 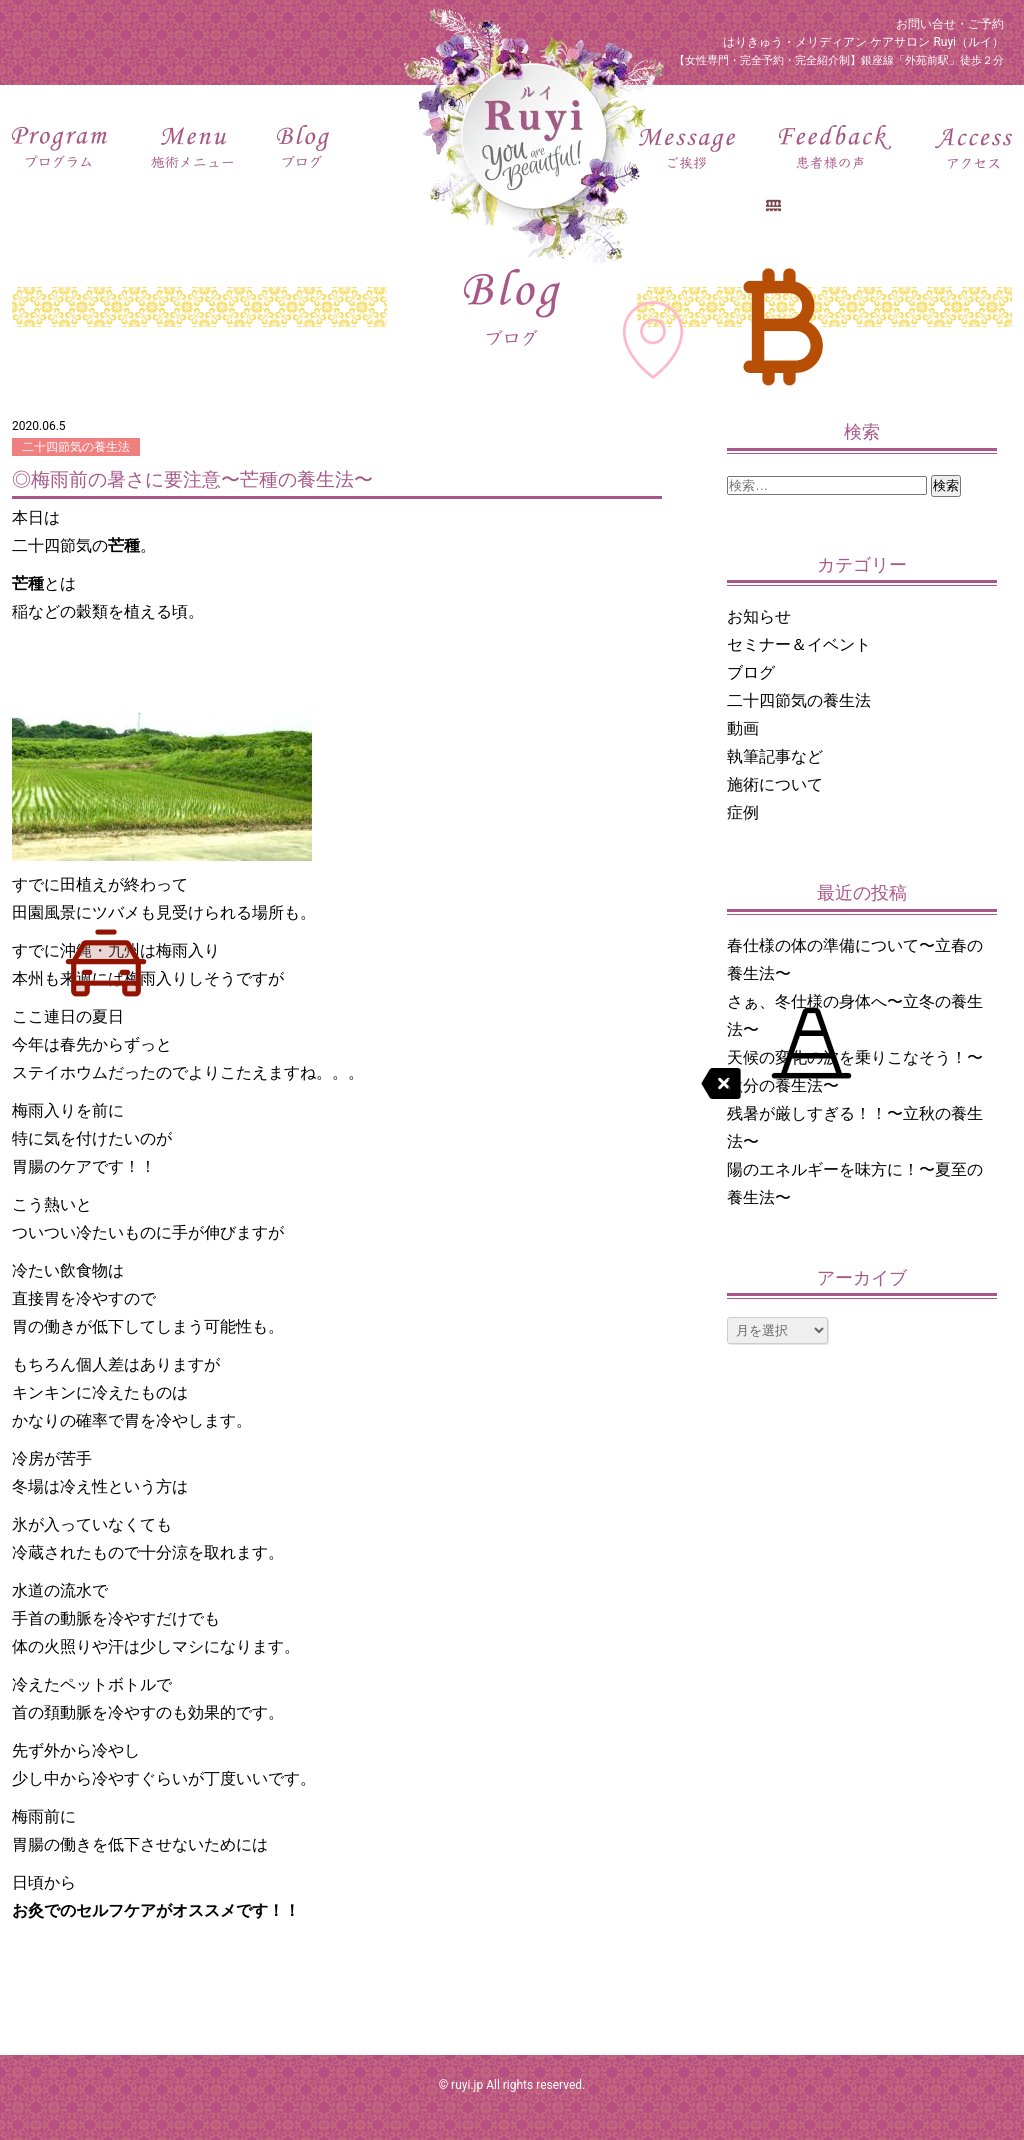 I want to click on view system memory or RAM usage, so click(x=773, y=205).